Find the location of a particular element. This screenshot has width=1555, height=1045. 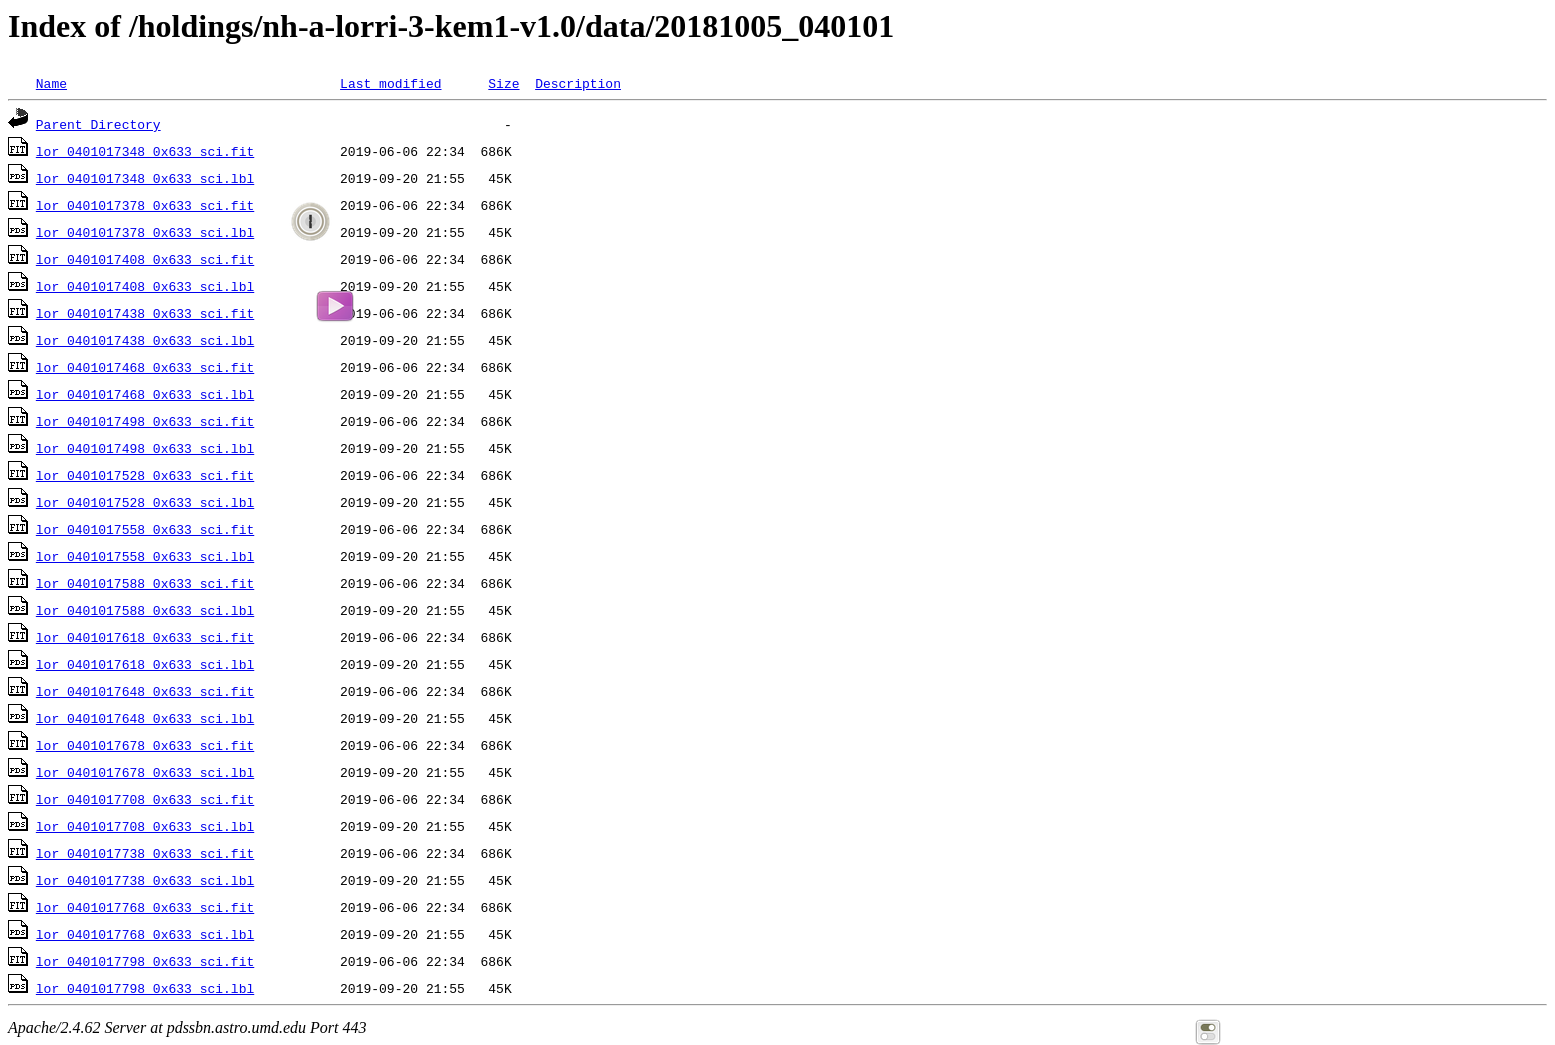

open the passwords app is located at coordinates (310, 221).